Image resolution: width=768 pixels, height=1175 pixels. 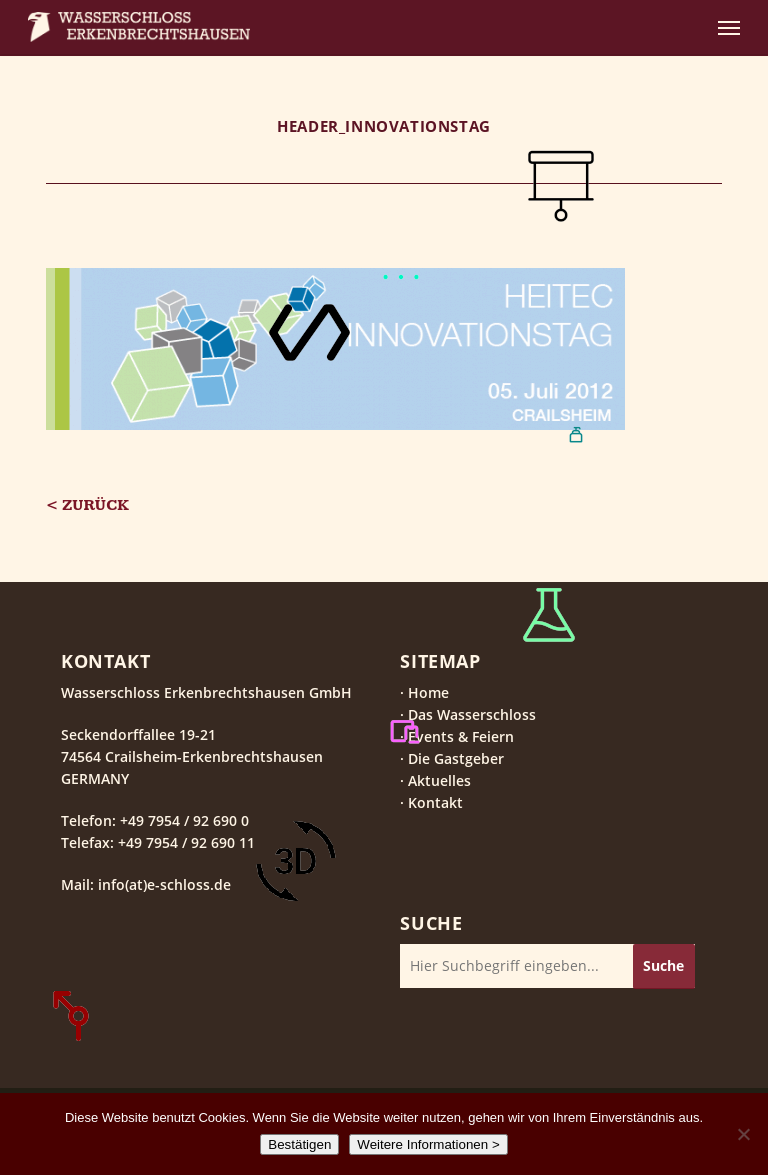 What do you see at coordinates (549, 616) in the screenshot?
I see `access laboratory or science features` at bounding box center [549, 616].